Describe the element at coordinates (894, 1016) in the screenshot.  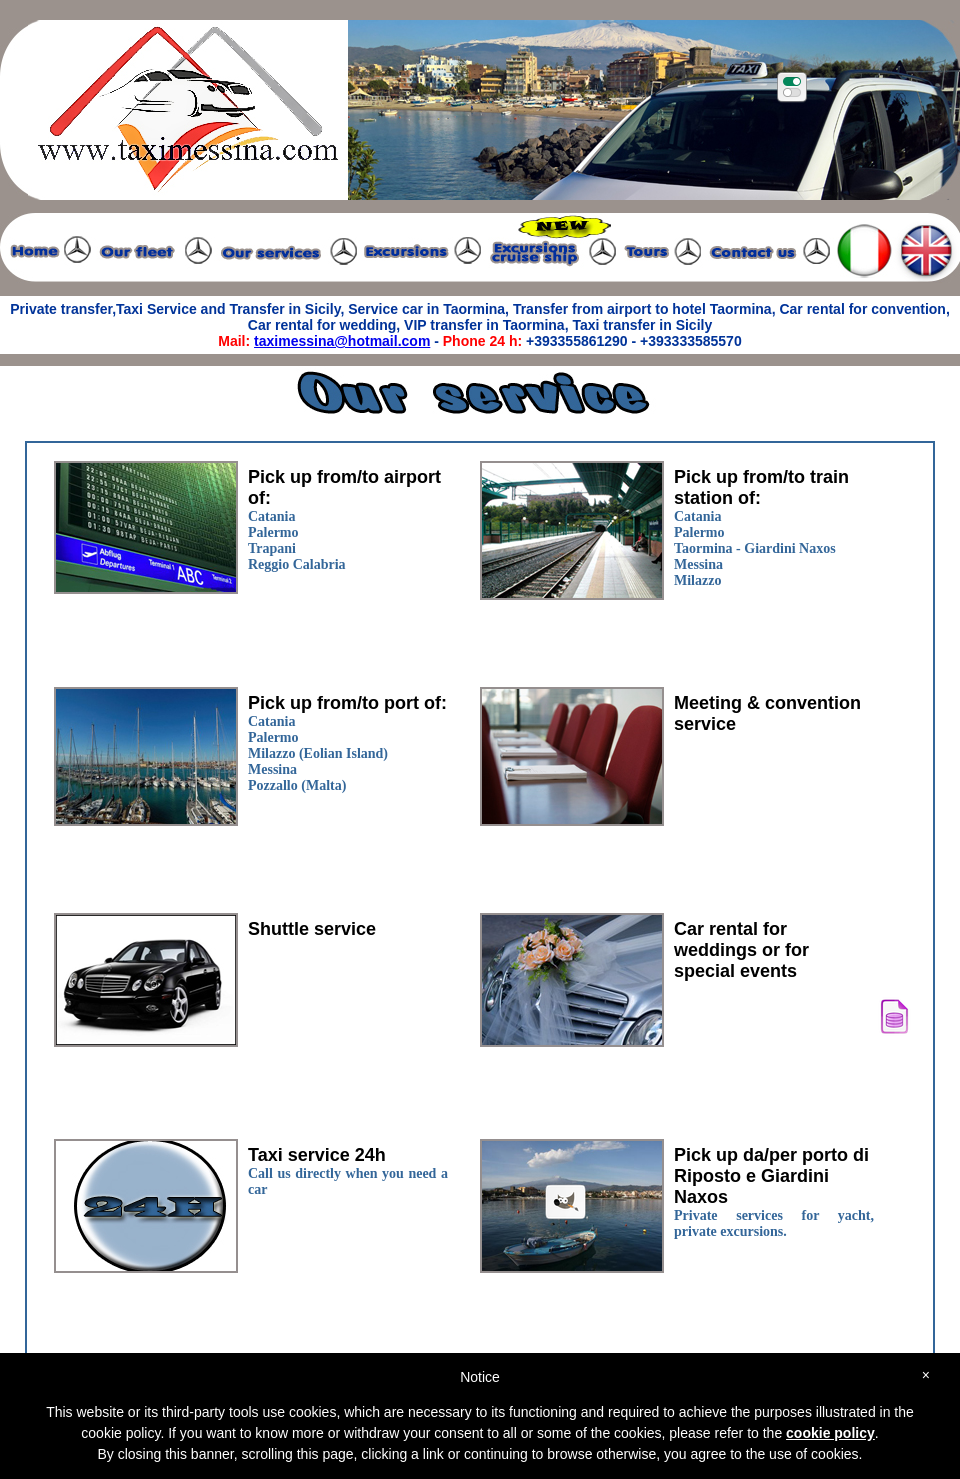
I see `open a database file` at that location.